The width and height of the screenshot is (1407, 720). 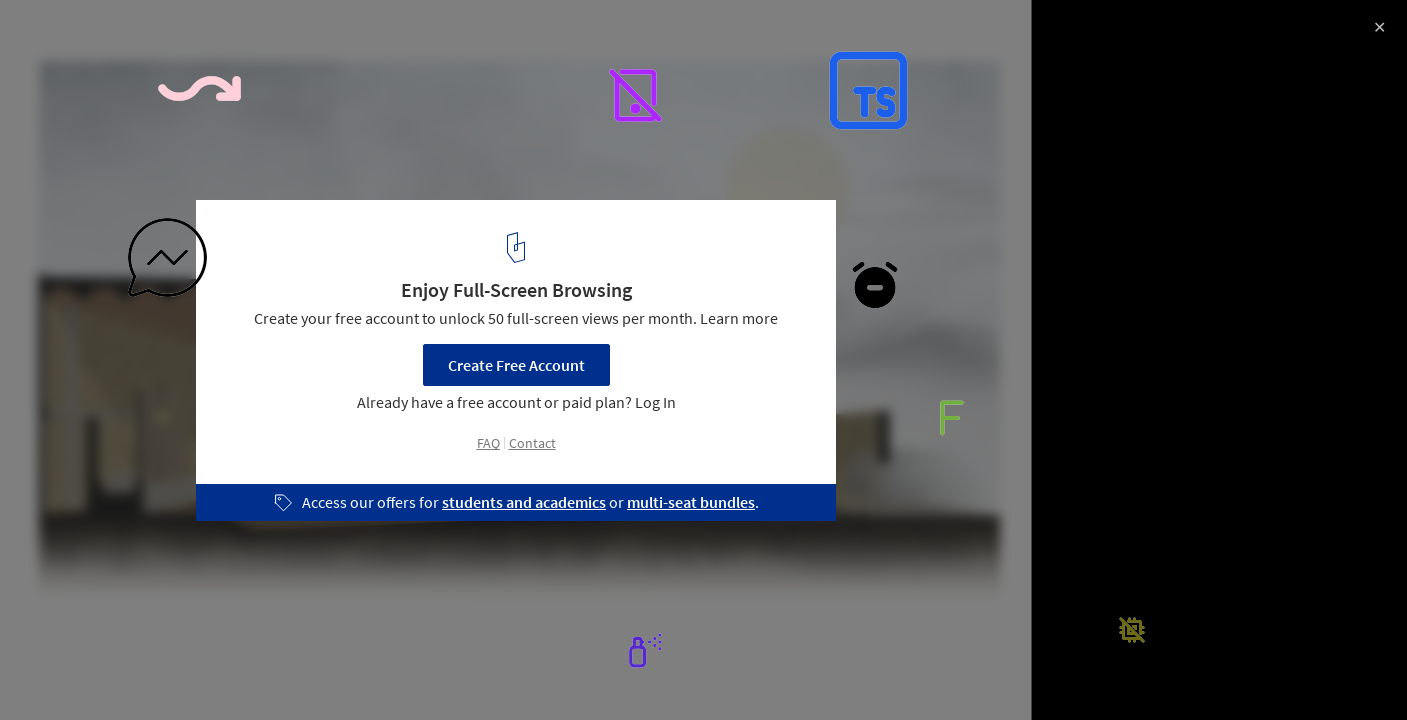 I want to click on indicates processor or CPU is disabled, so click(x=1132, y=630).